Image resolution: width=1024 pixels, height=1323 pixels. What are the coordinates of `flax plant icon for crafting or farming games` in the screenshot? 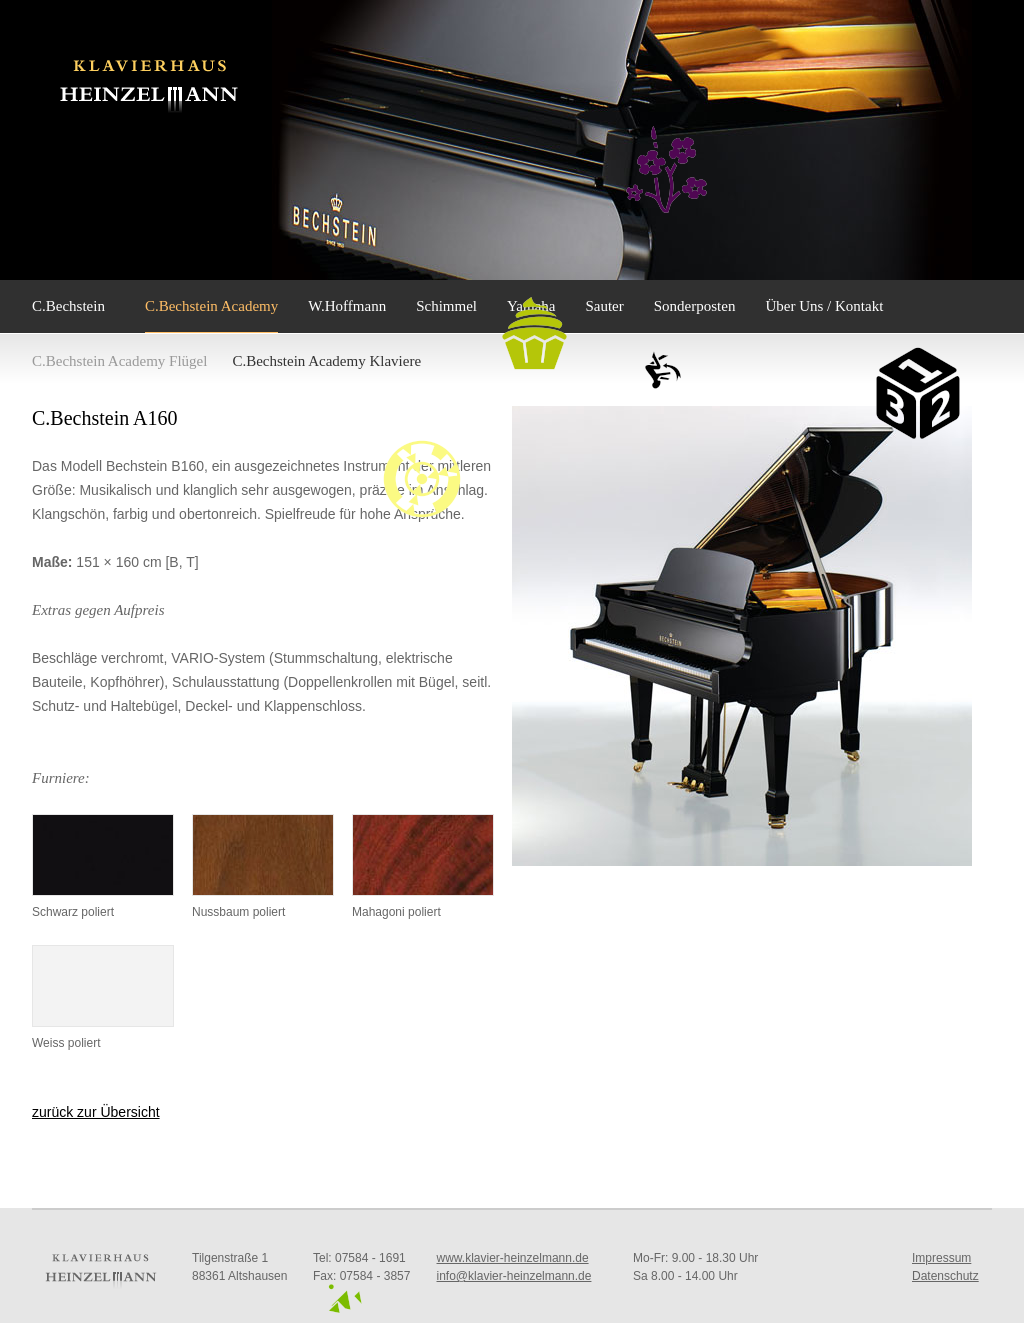 It's located at (666, 168).